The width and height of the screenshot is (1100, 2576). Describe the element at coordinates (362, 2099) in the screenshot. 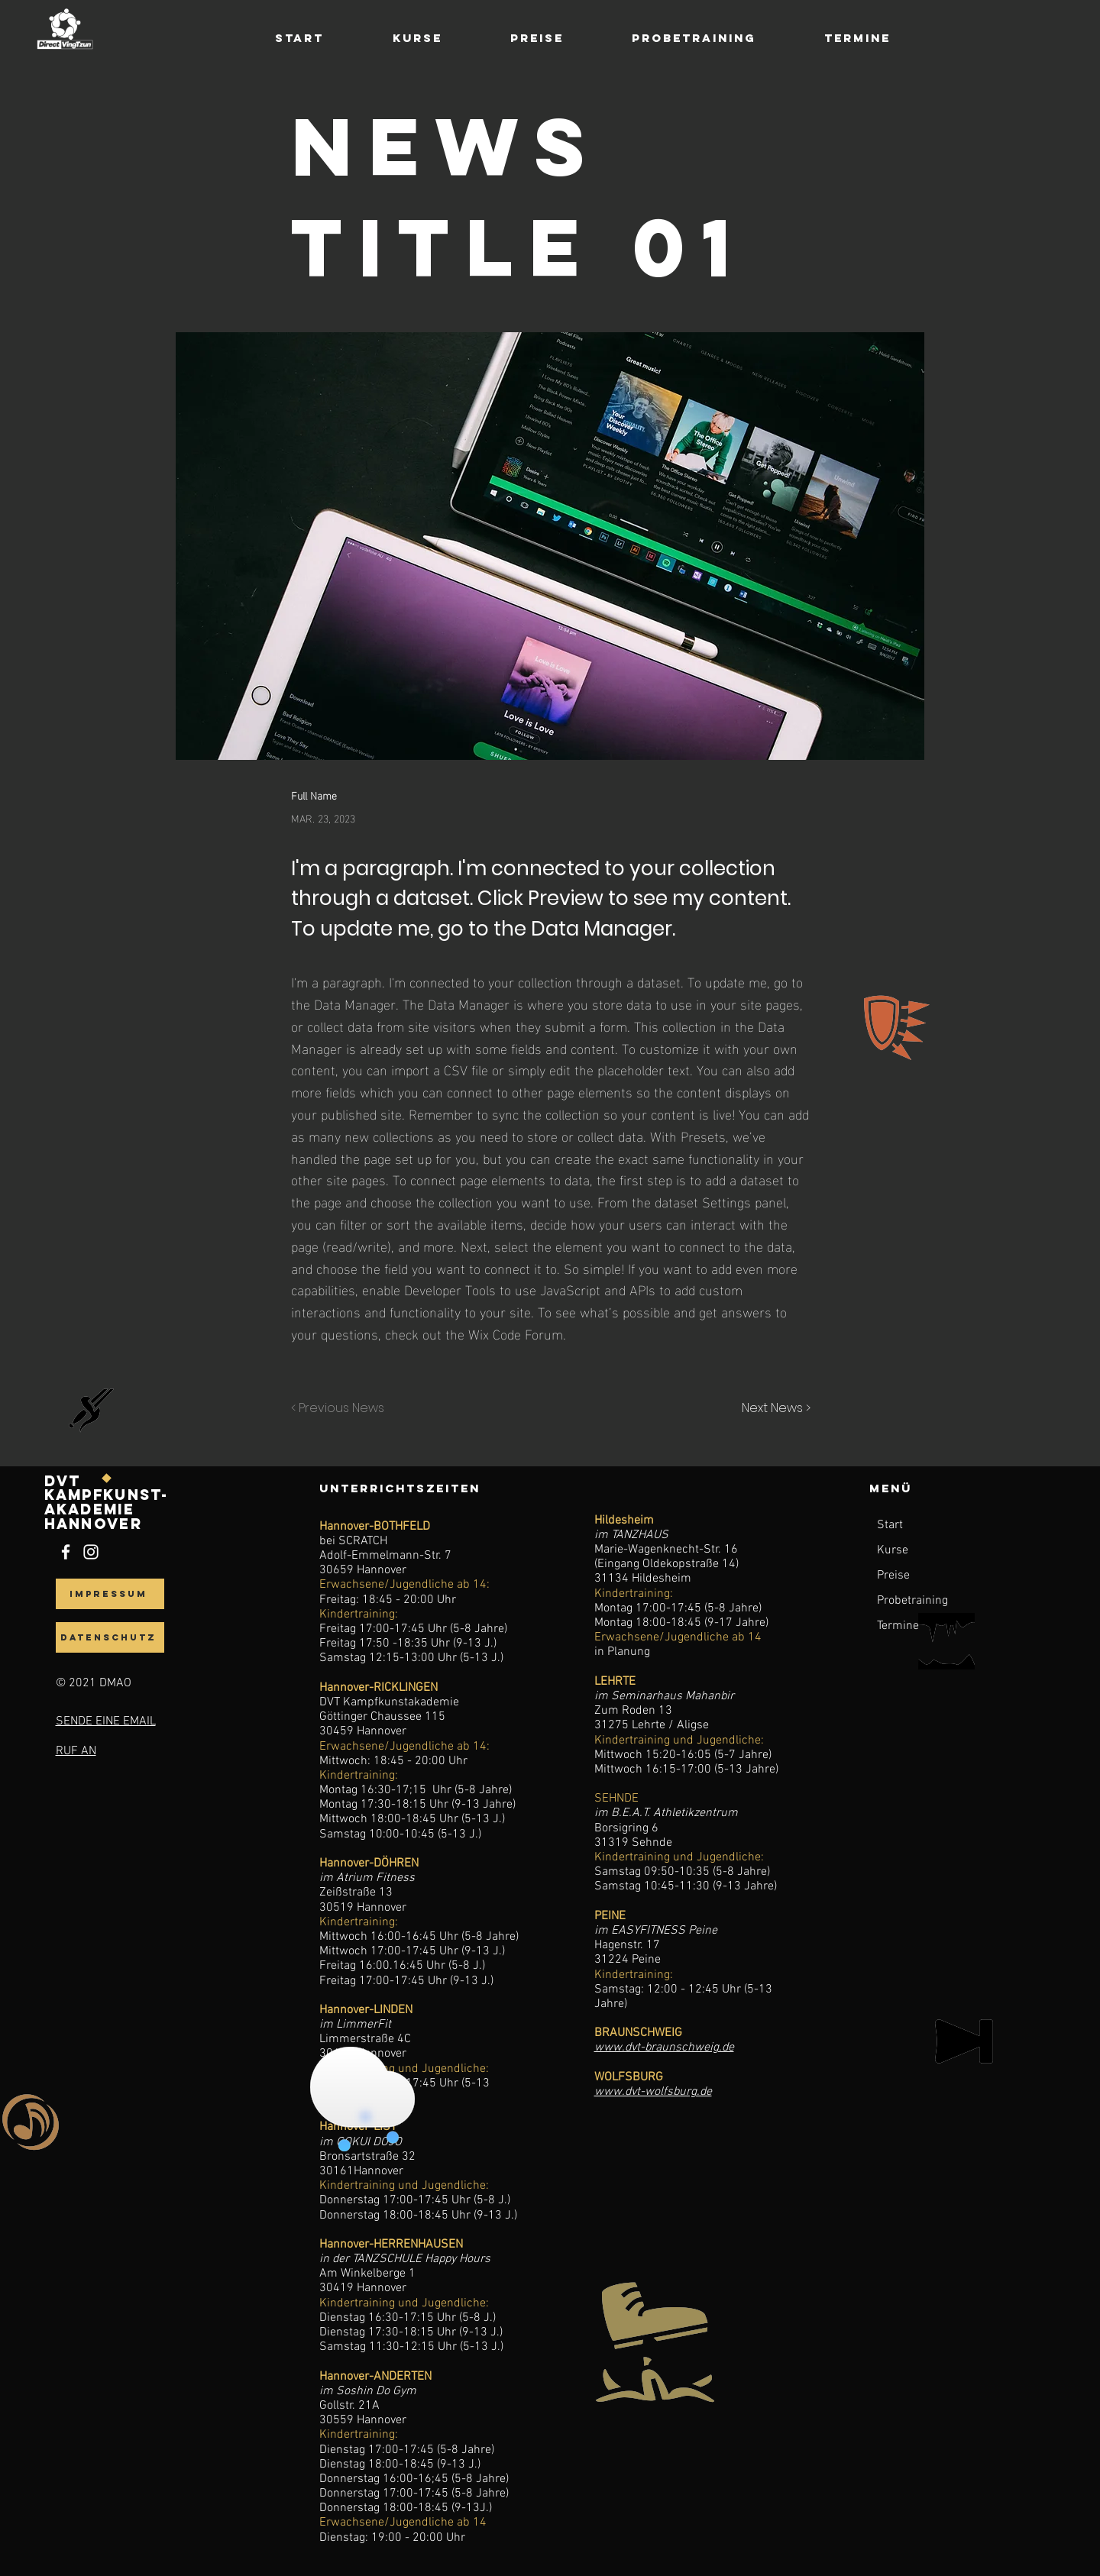

I see `indicates hail weather conditions` at that location.